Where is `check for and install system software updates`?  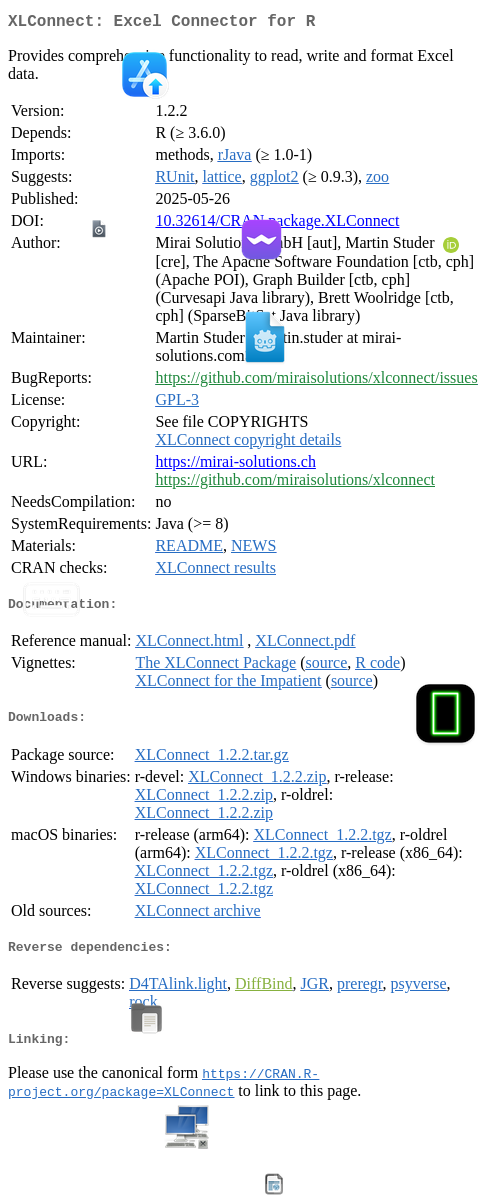 check for and install system software updates is located at coordinates (144, 74).